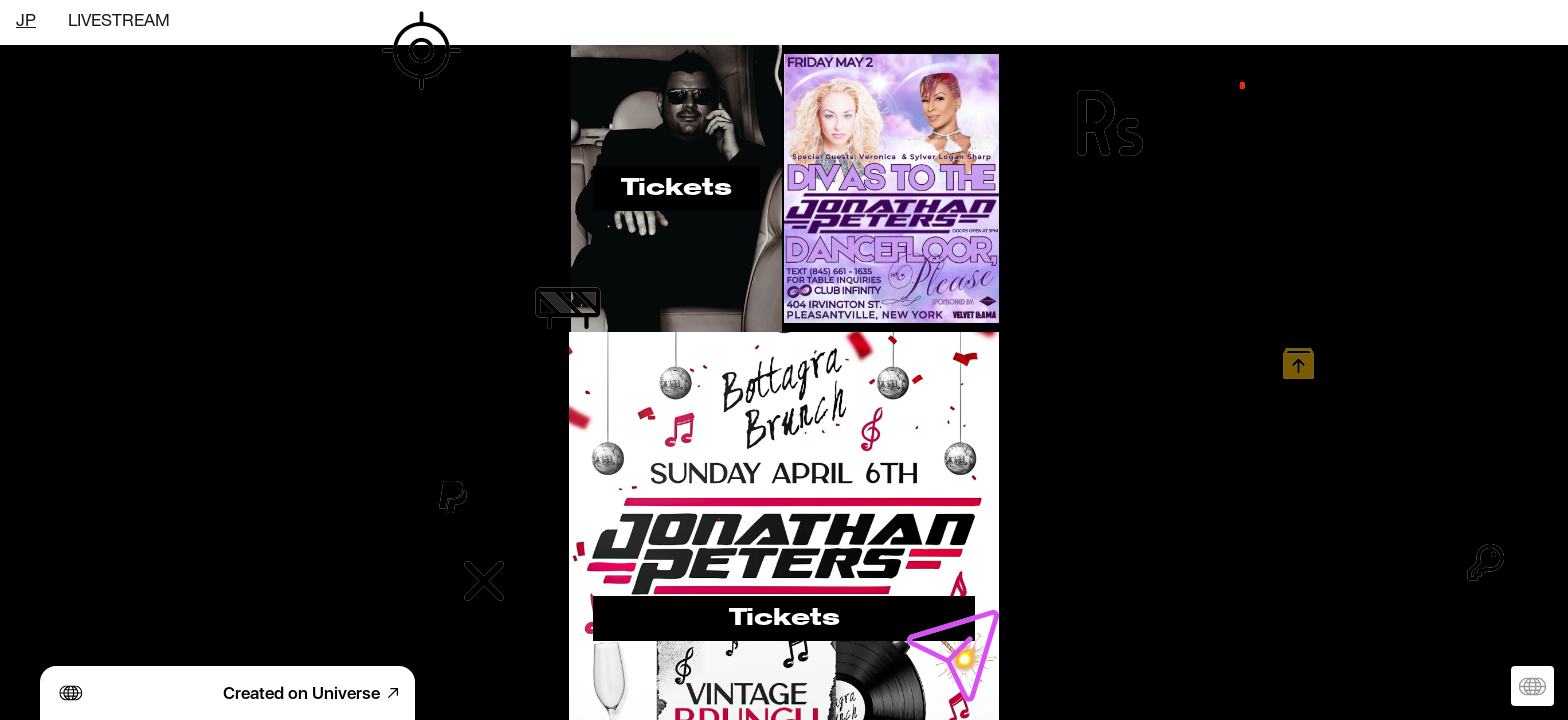 Image resolution: width=1568 pixels, height=720 pixels. Describe the element at coordinates (956, 652) in the screenshot. I see `send a message` at that location.